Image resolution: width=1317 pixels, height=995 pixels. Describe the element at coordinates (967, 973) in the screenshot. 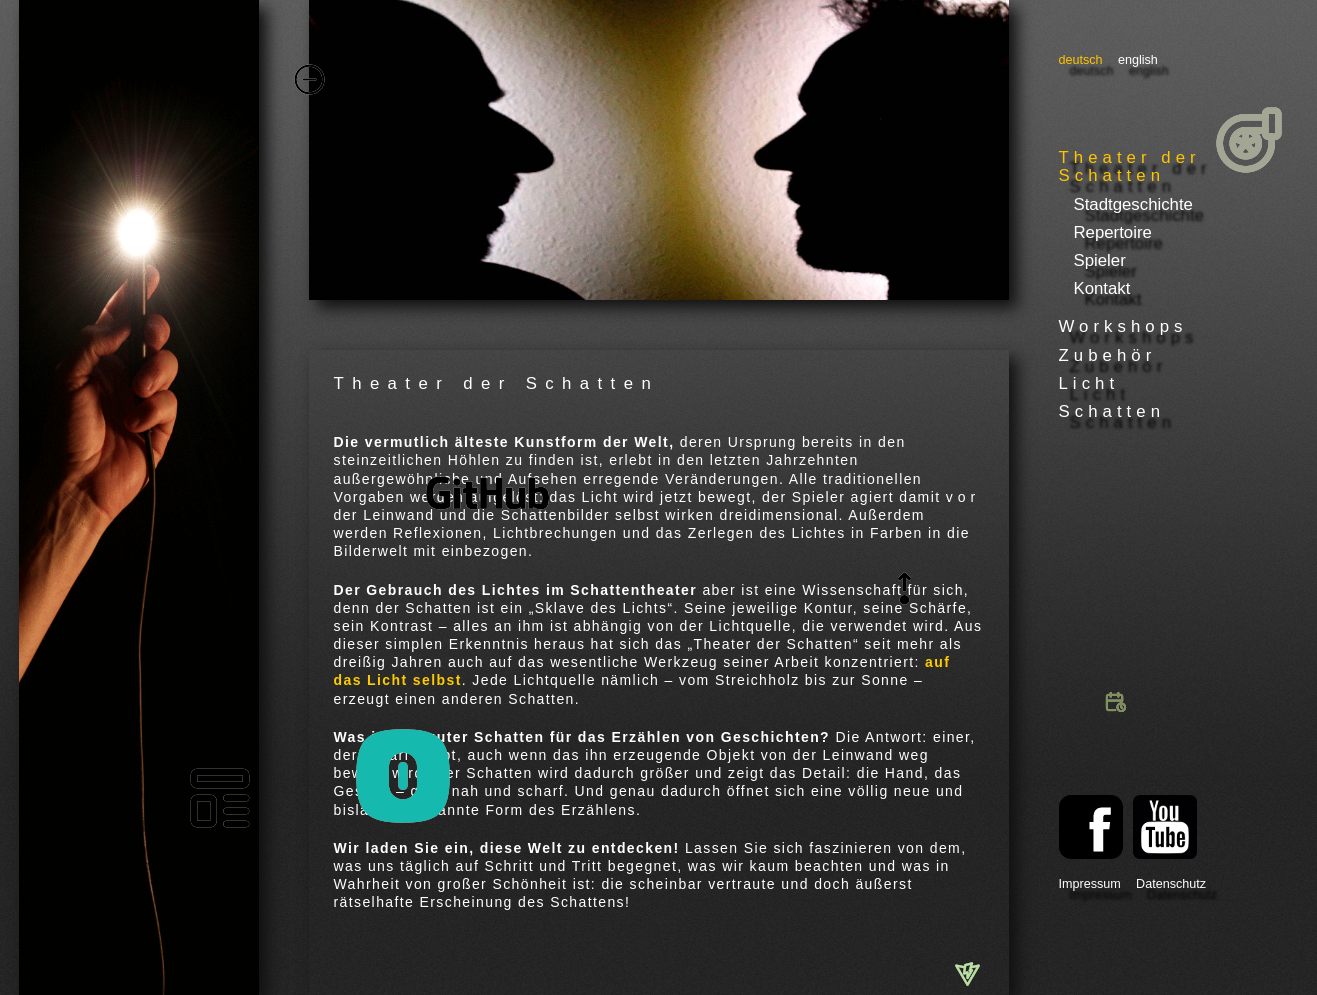

I see `vite development tool or project` at that location.